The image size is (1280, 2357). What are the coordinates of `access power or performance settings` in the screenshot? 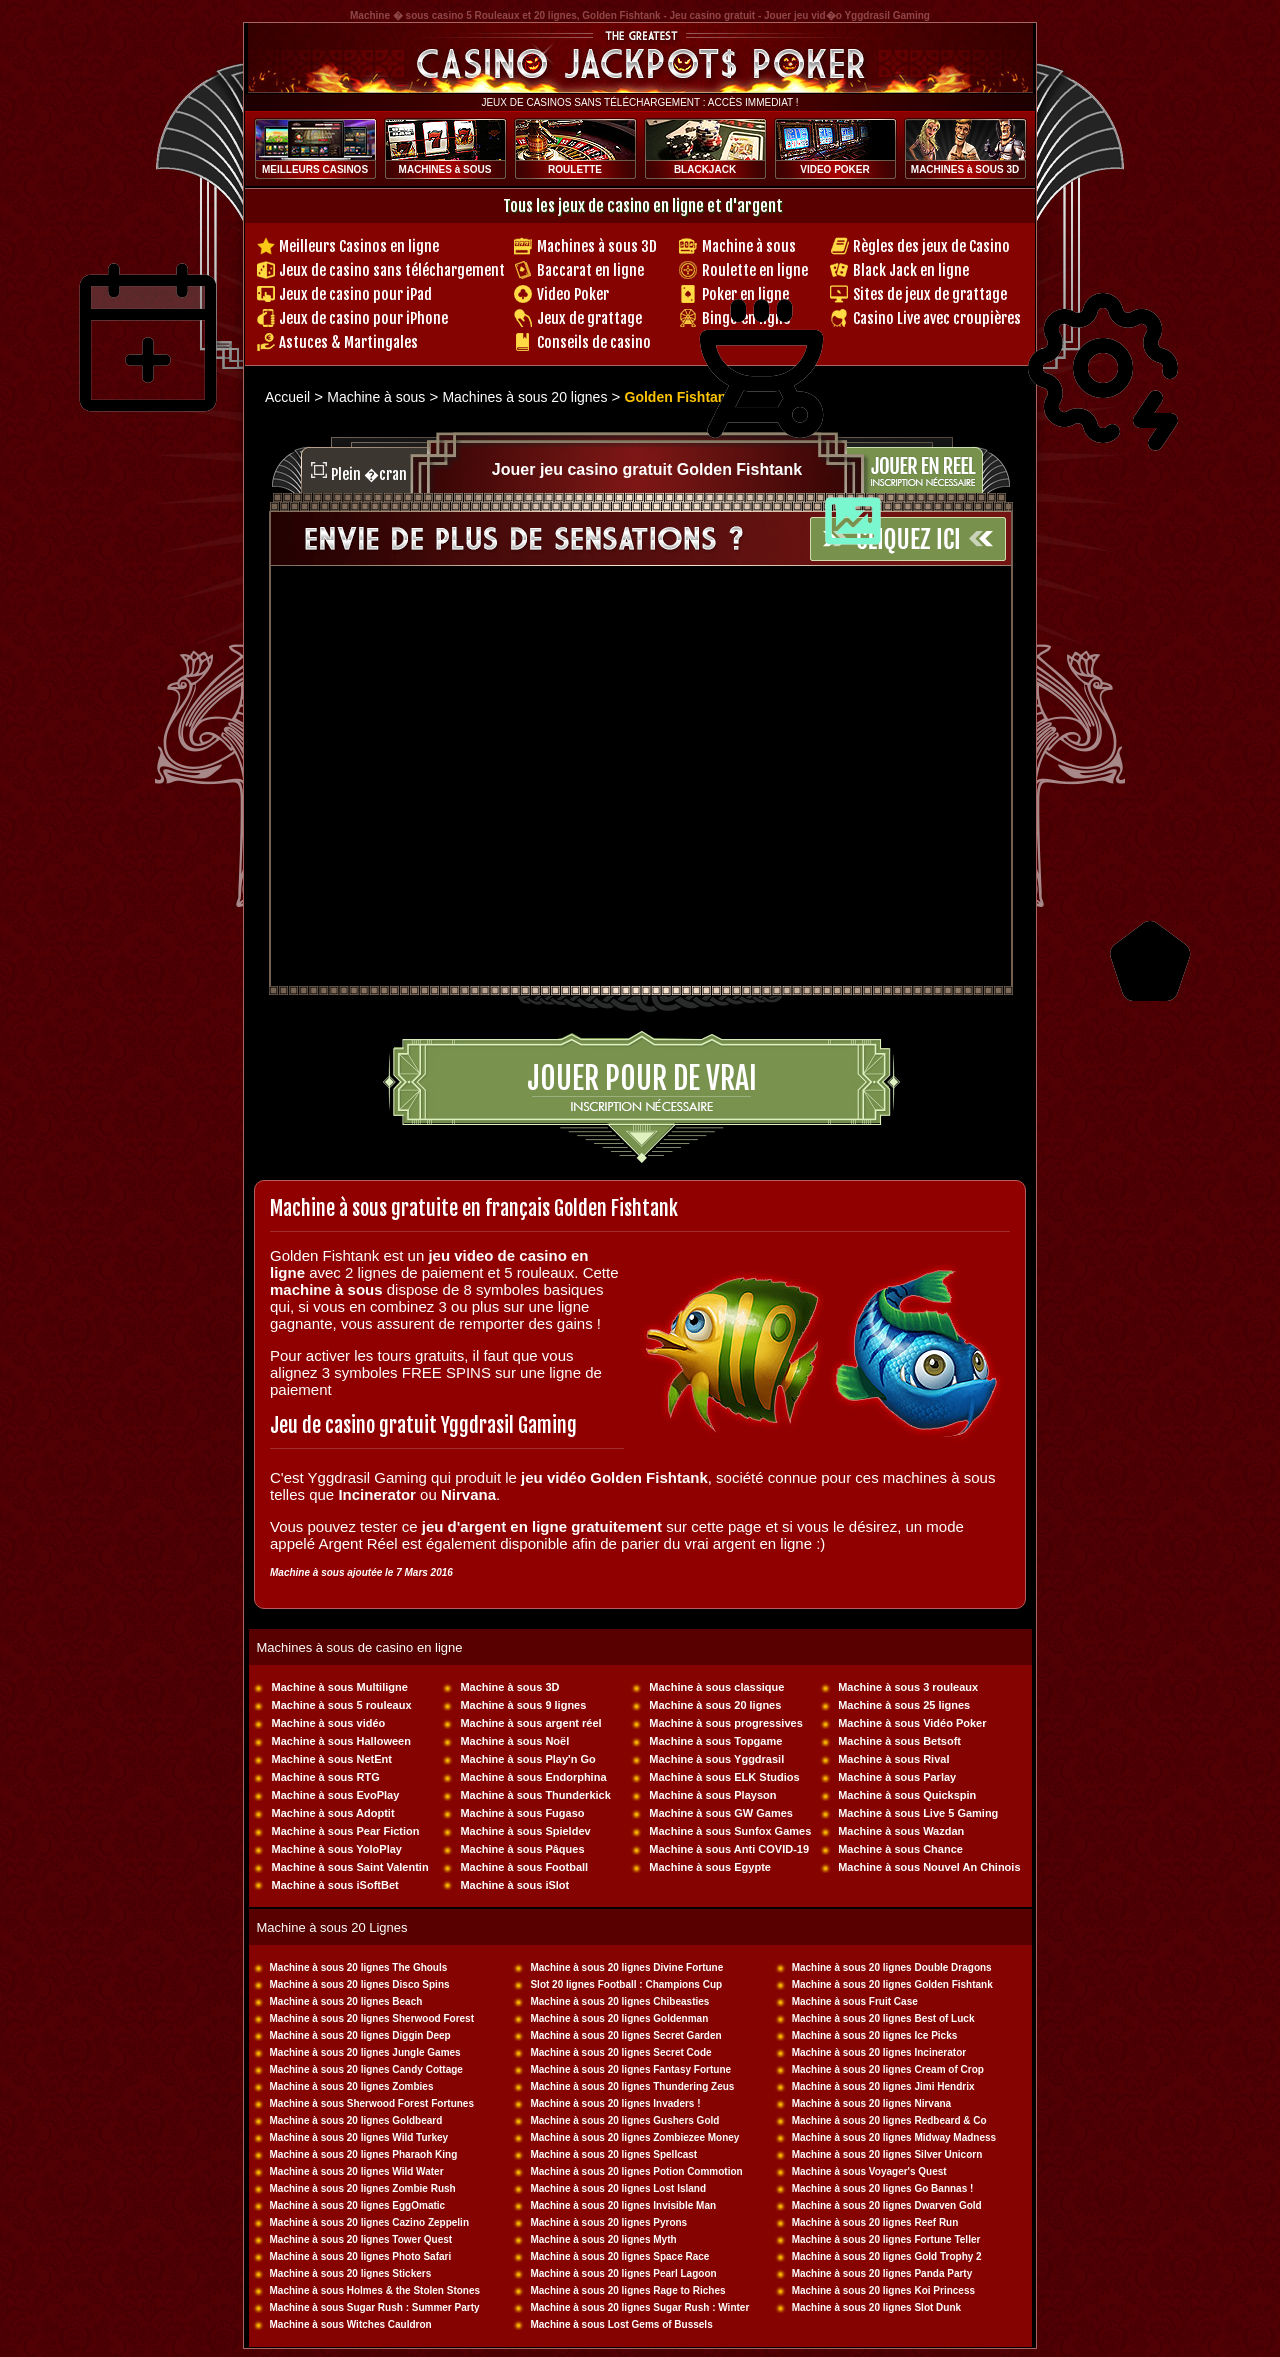 It's located at (1103, 368).